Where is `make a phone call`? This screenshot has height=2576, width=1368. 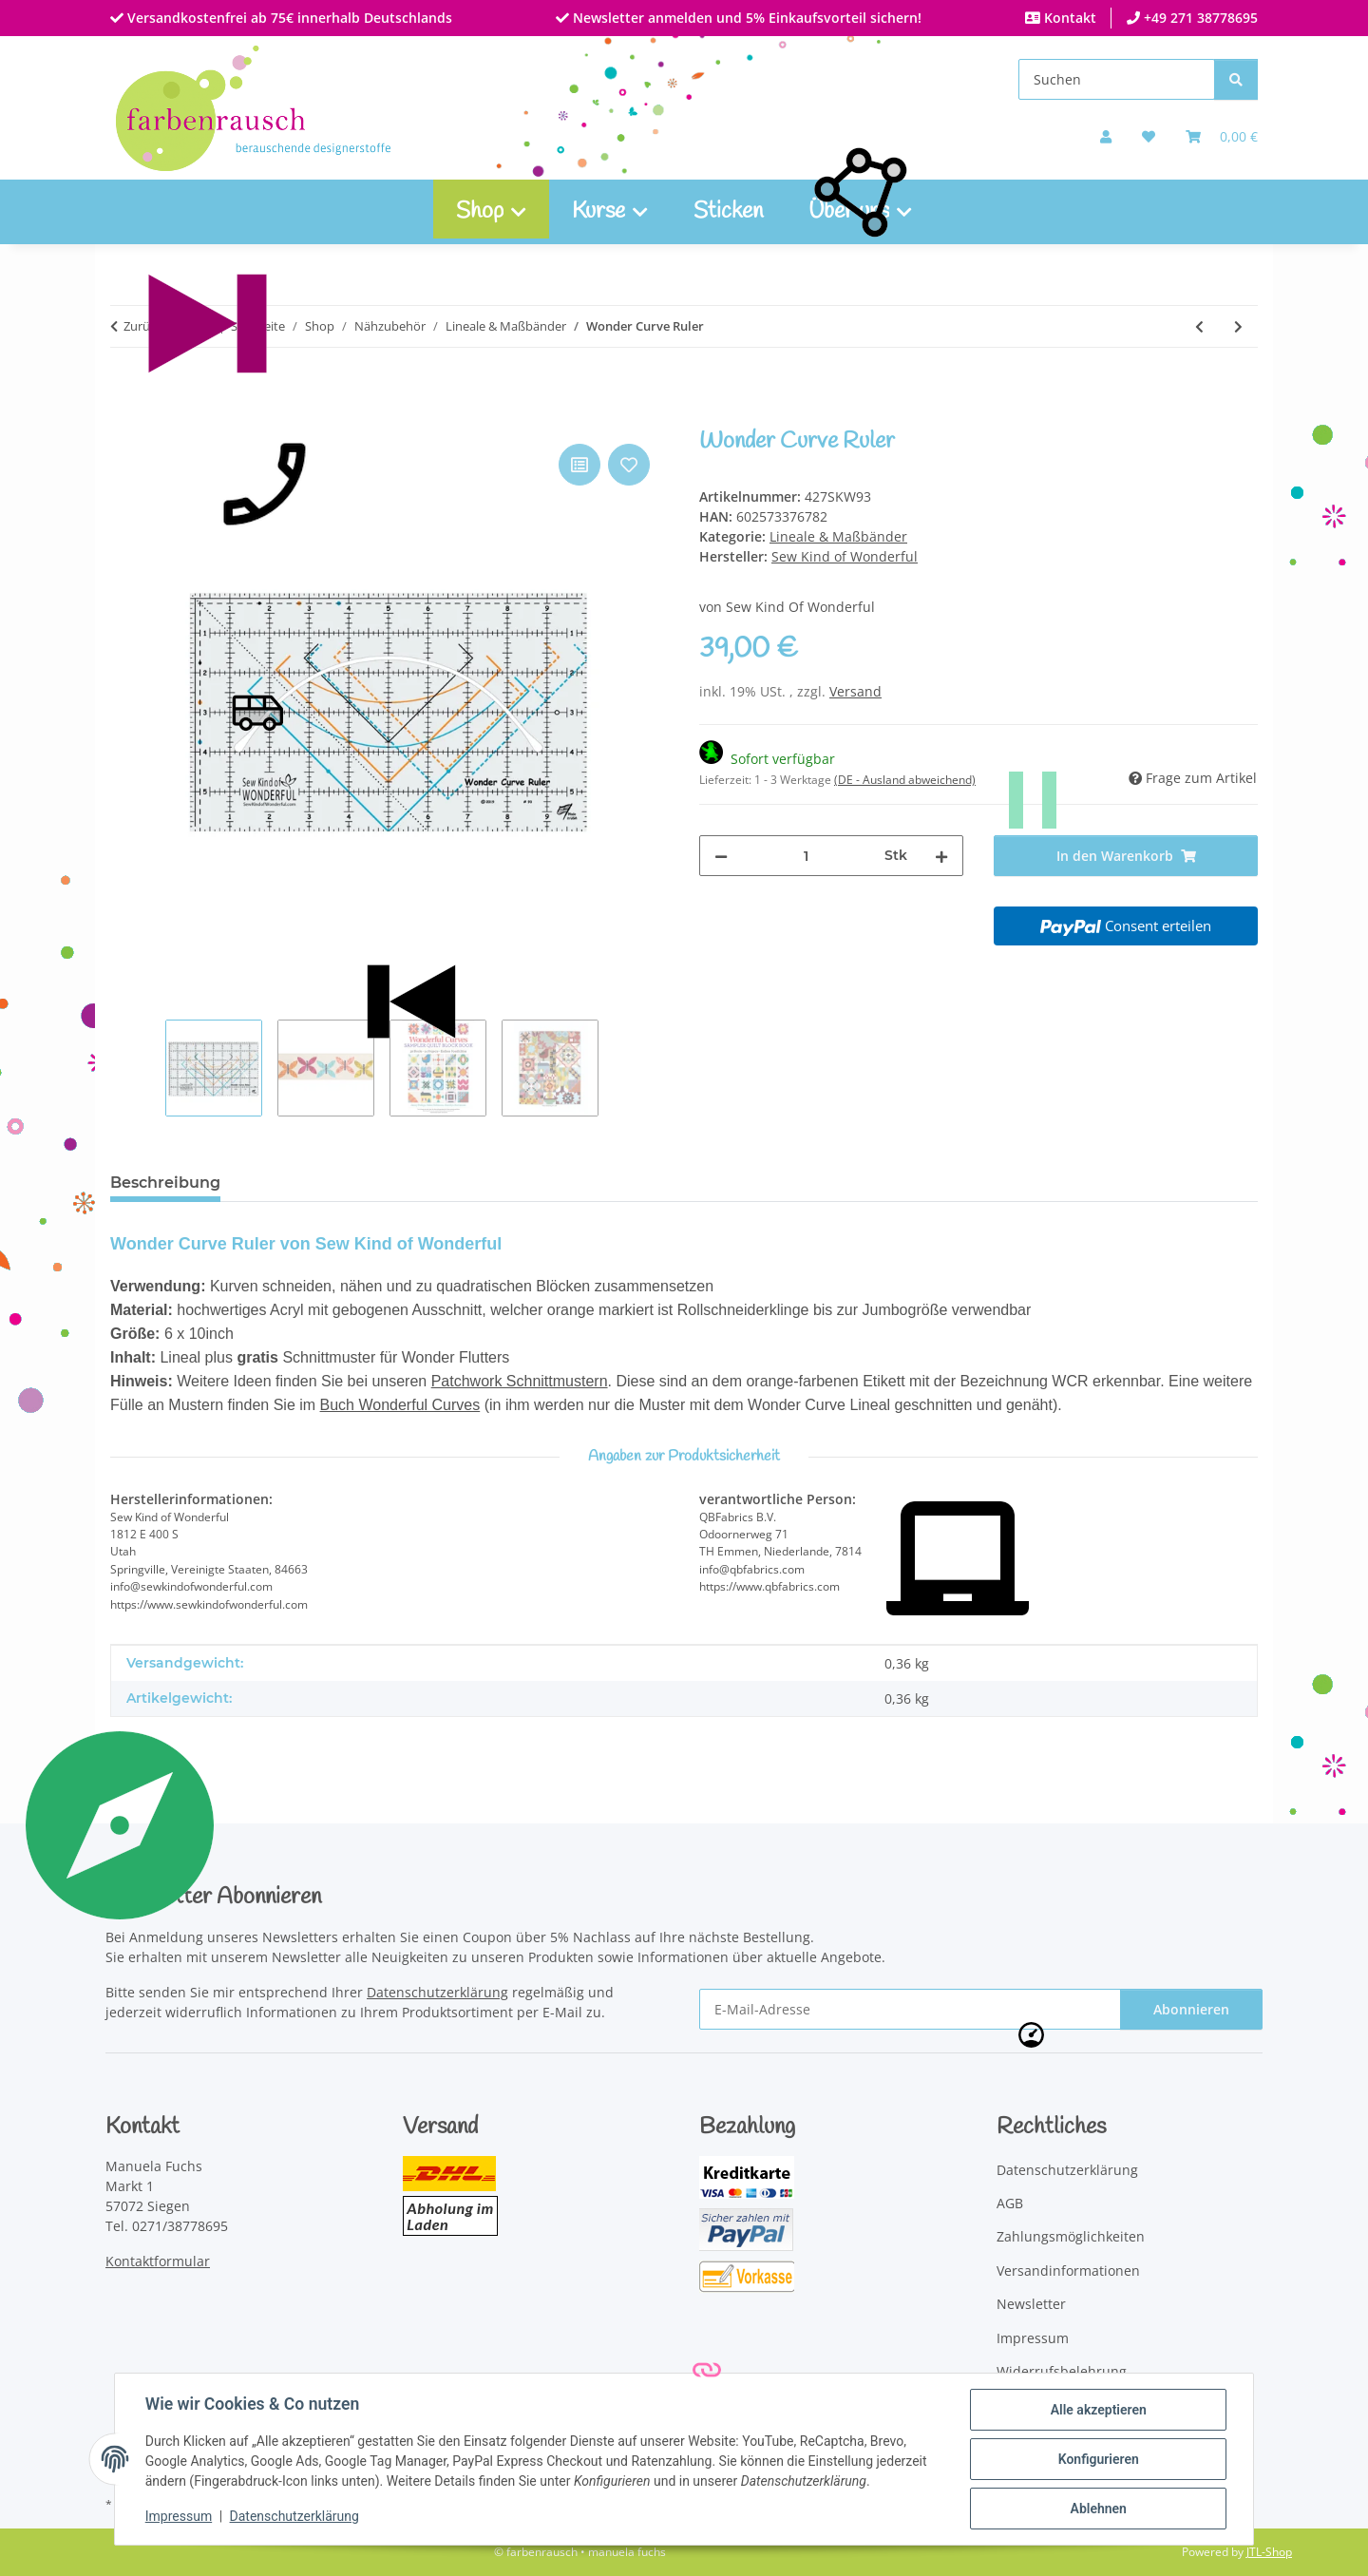
make a phone call is located at coordinates (264, 484).